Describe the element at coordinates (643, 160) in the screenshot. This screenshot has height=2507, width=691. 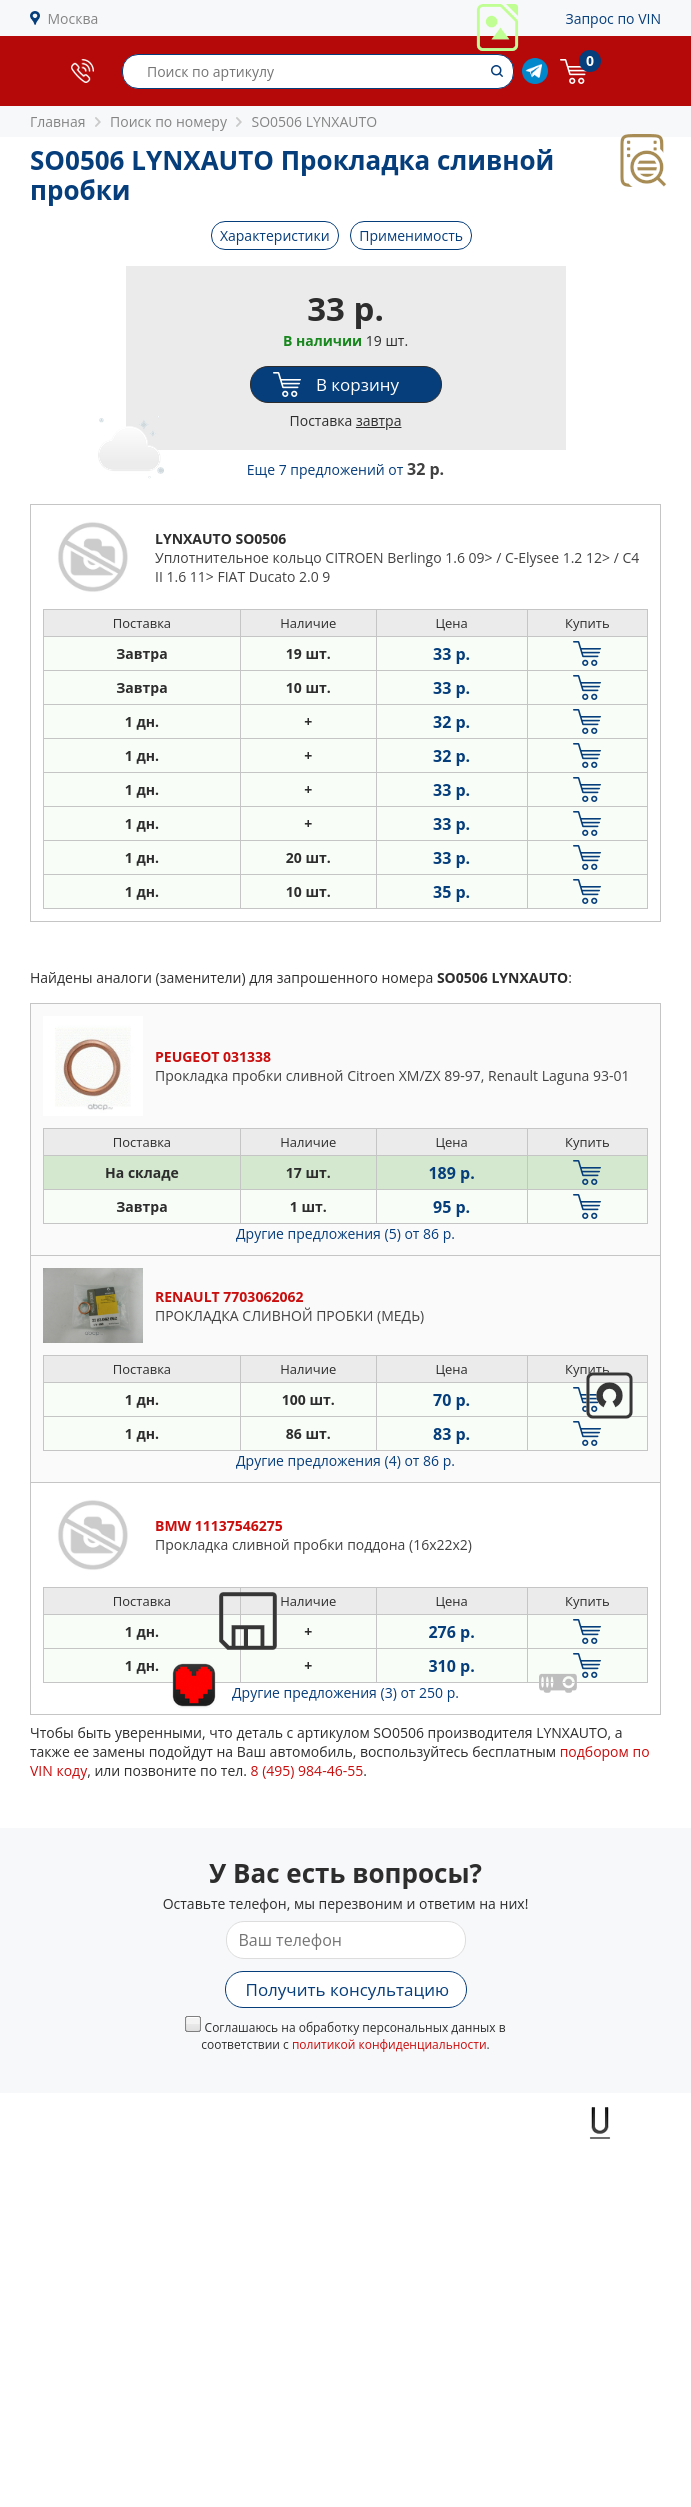
I see `open the system log viewer app` at that location.